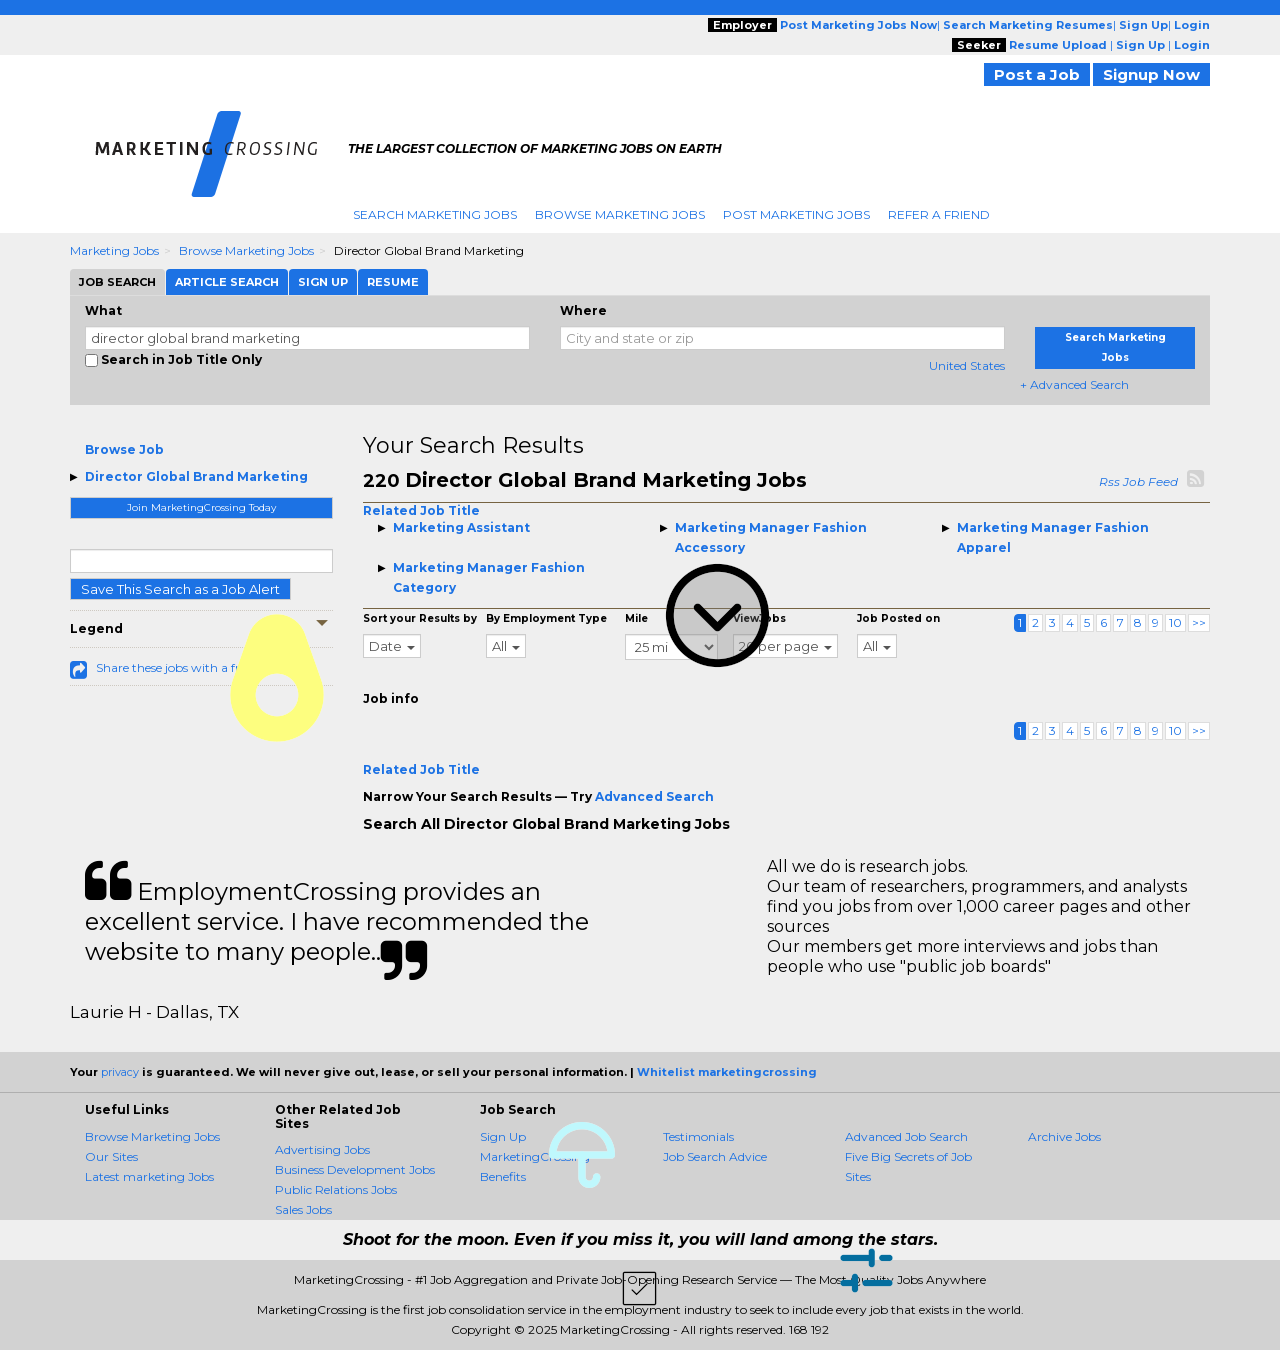 The height and width of the screenshot is (1350, 1280). What do you see at coordinates (717, 615) in the screenshot?
I see `expand dropdown menu or content` at bounding box center [717, 615].